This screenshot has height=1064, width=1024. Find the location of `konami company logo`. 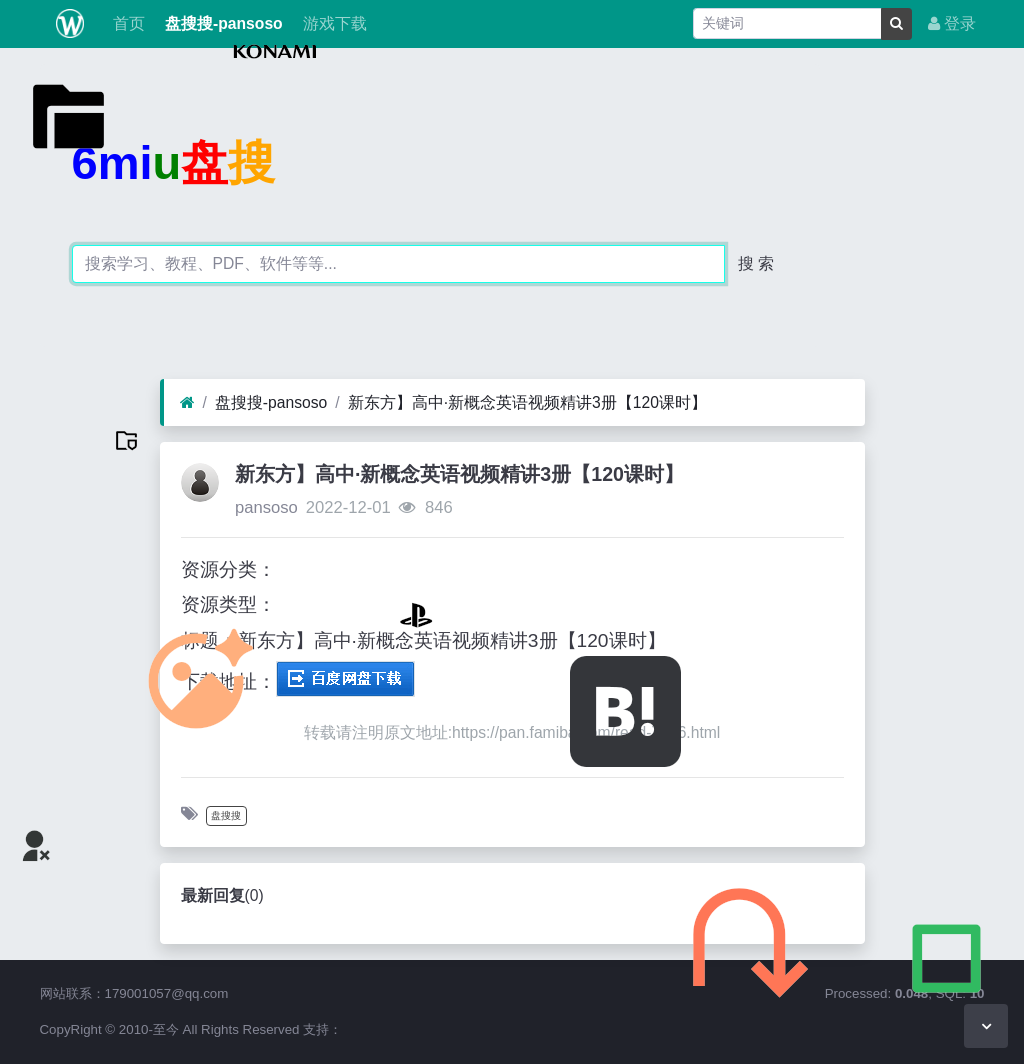

konami company logo is located at coordinates (274, 51).